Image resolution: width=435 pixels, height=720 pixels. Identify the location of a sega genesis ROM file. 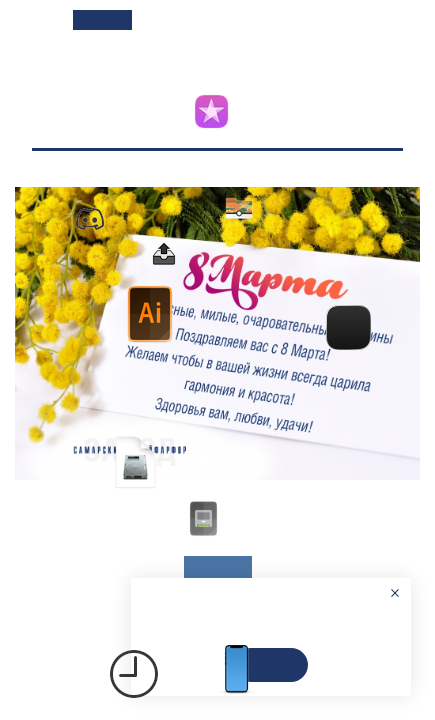
(203, 518).